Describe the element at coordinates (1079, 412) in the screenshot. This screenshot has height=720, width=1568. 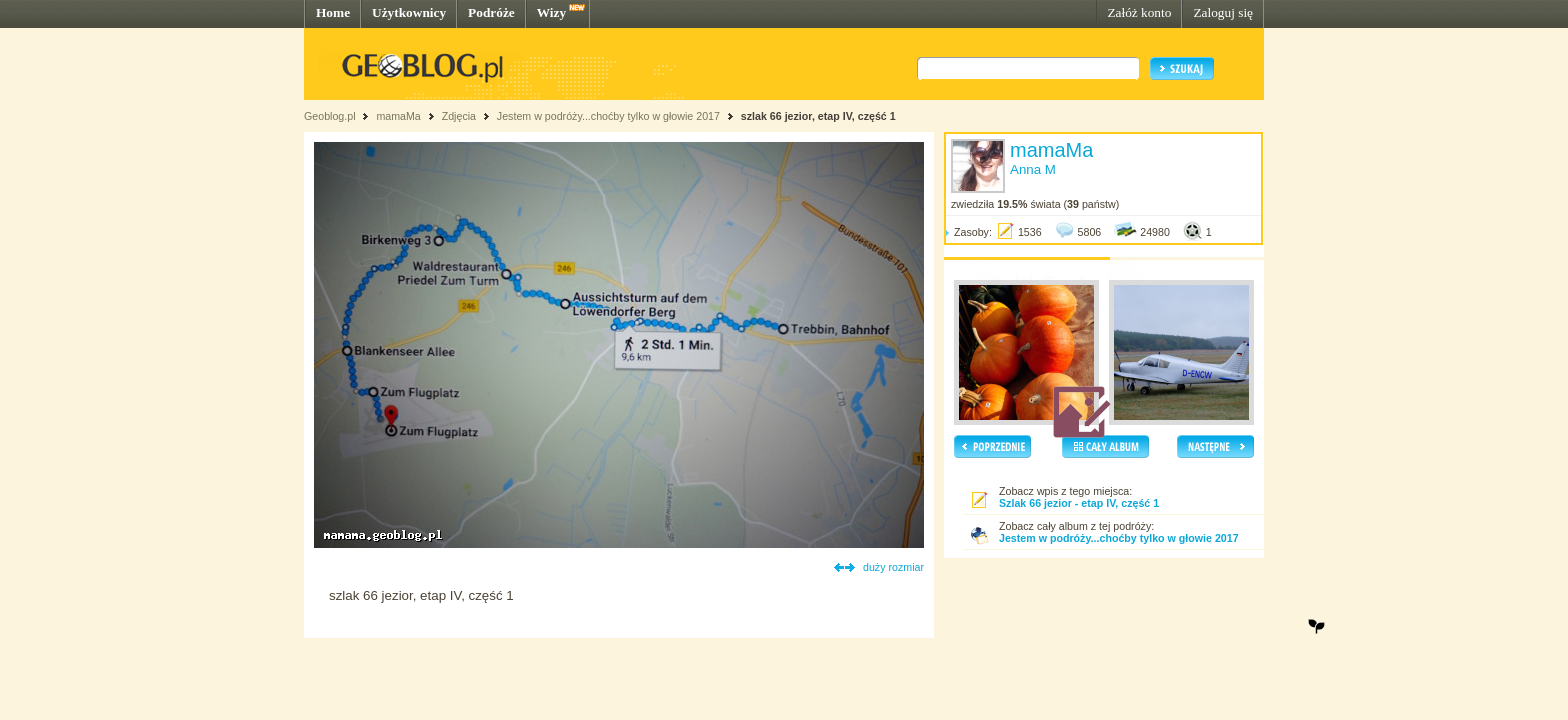
I see `edit or modify an image` at that location.